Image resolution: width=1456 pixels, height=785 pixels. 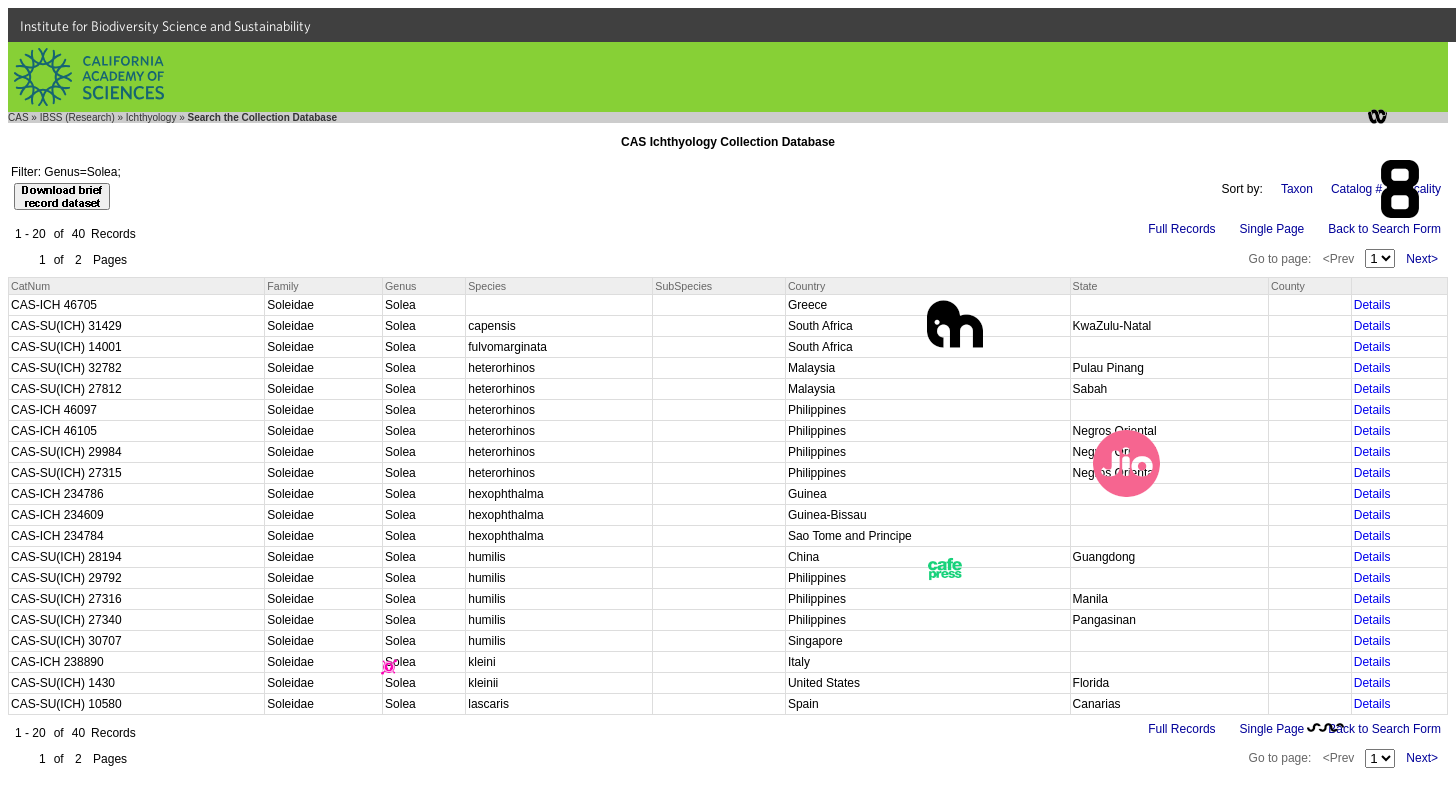 What do you see at coordinates (945, 569) in the screenshot?
I see `visit cafepress website or app` at bounding box center [945, 569].